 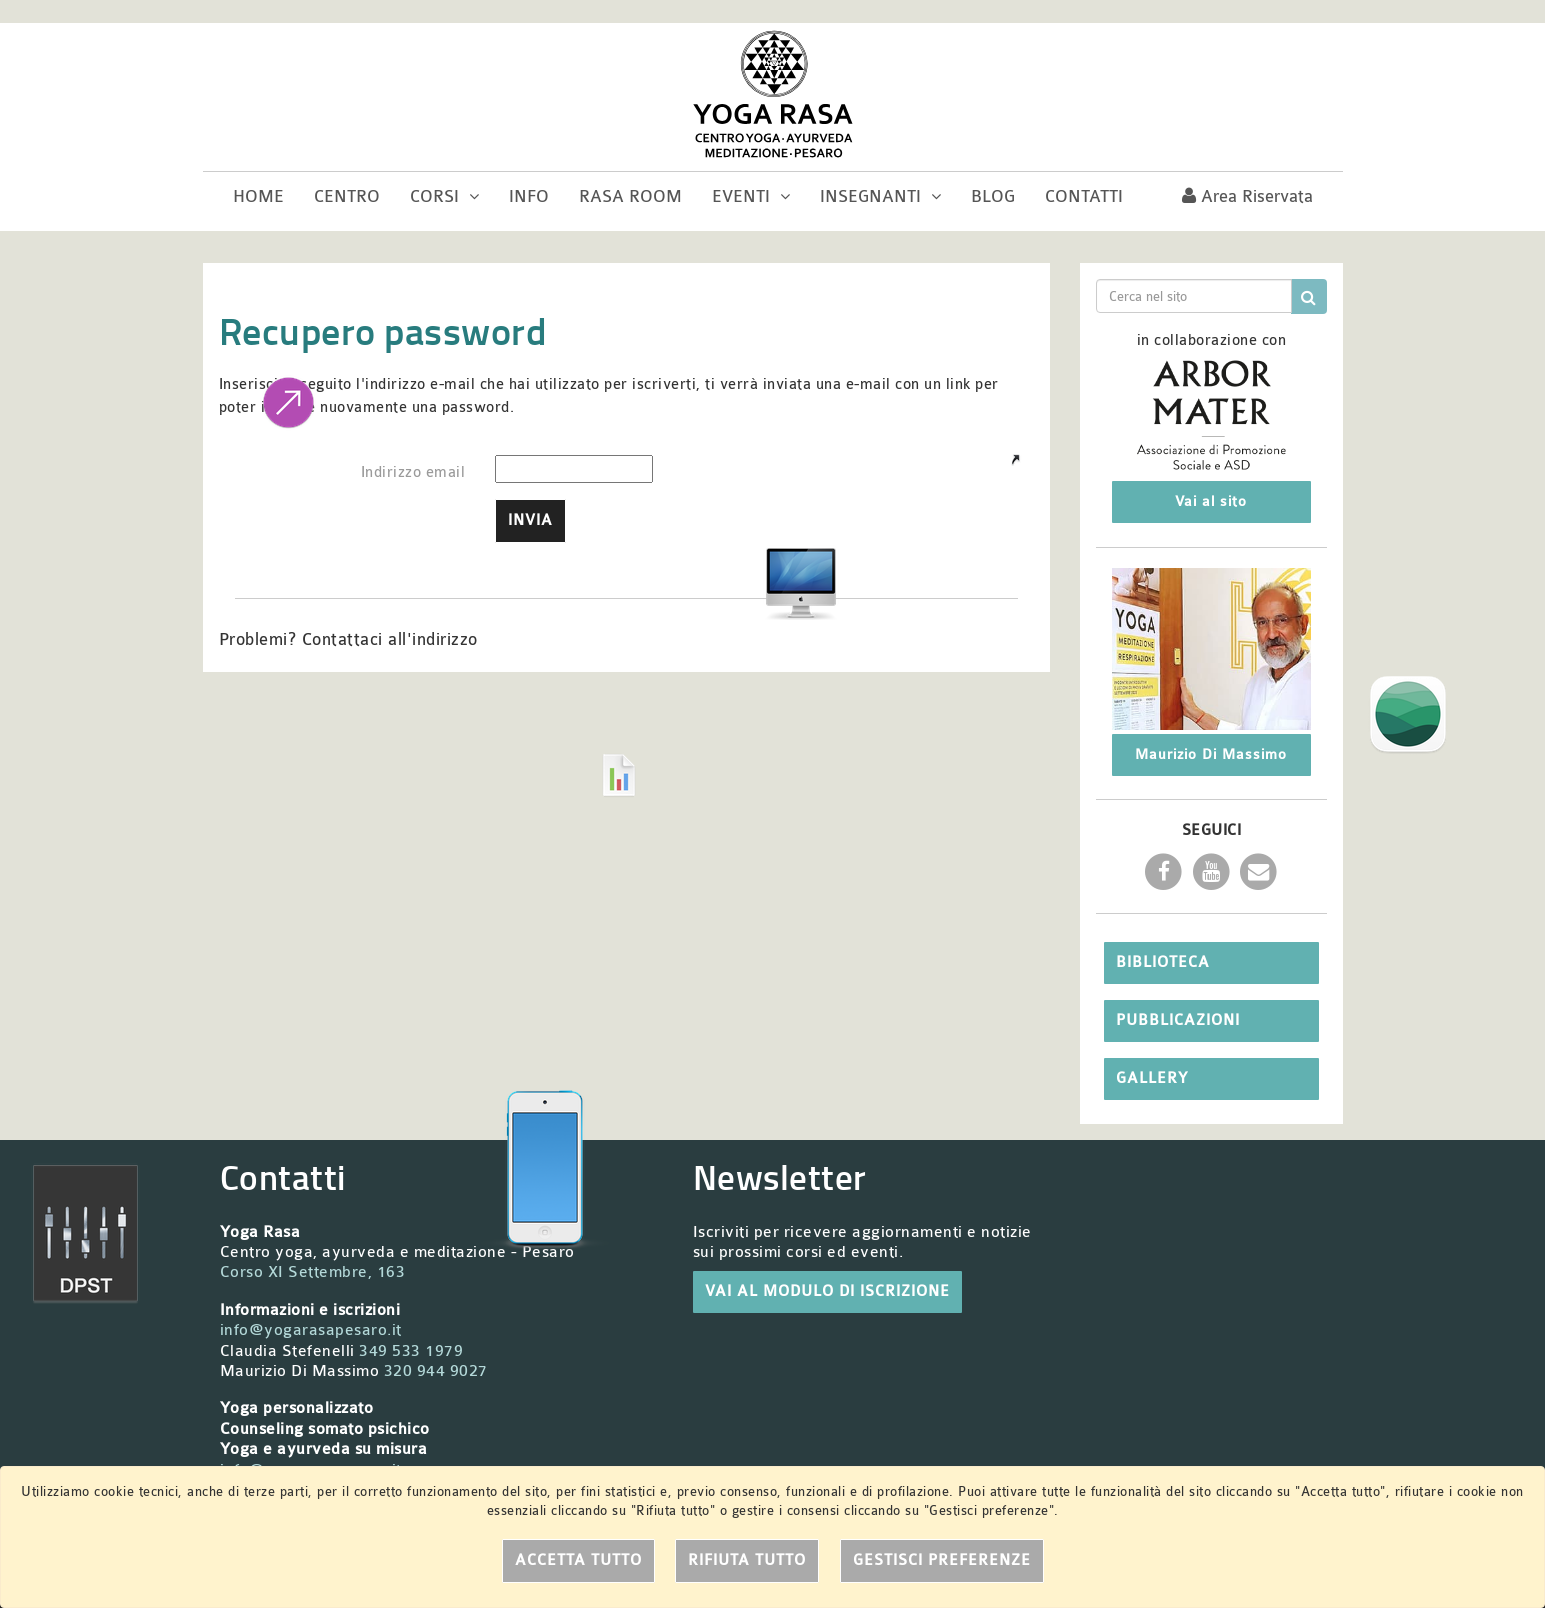 What do you see at coordinates (1408, 714) in the screenshot?
I see `open Flow app for focus or productivity sessions` at bounding box center [1408, 714].